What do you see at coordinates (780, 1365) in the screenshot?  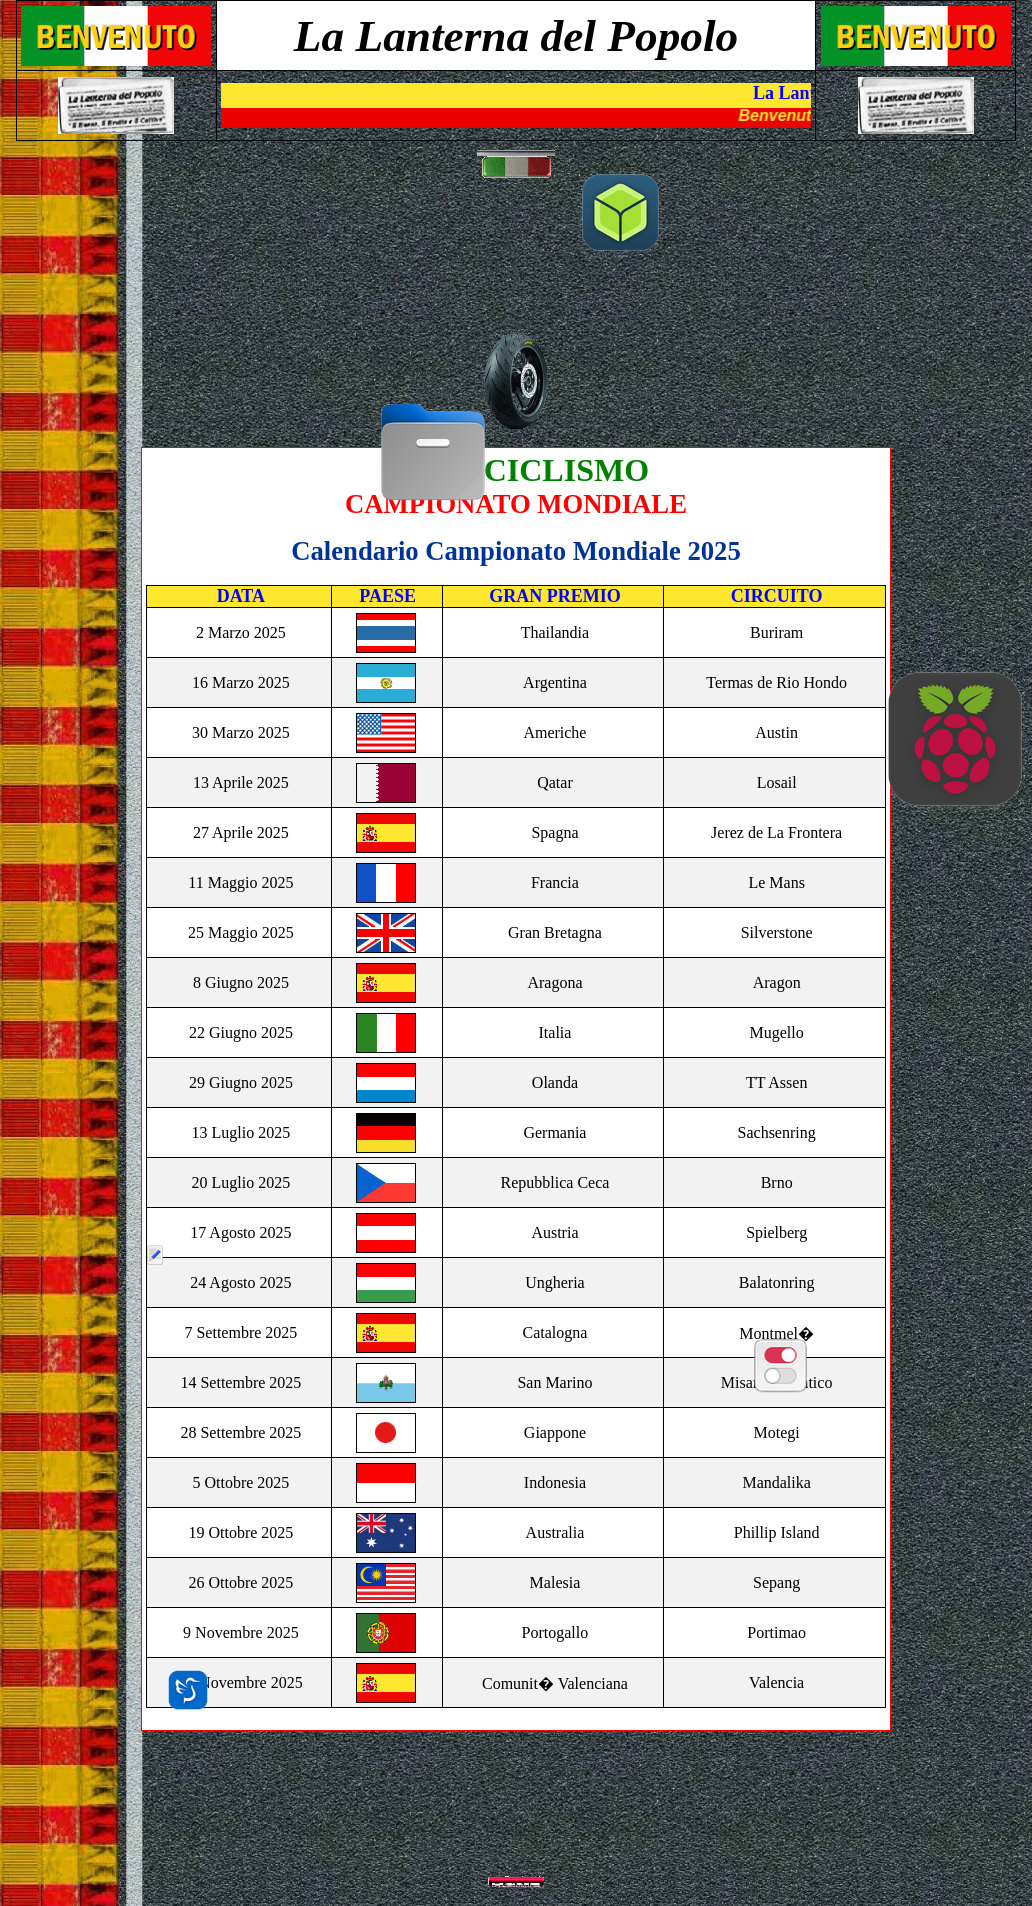 I see `open gnome tweaks settings` at bounding box center [780, 1365].